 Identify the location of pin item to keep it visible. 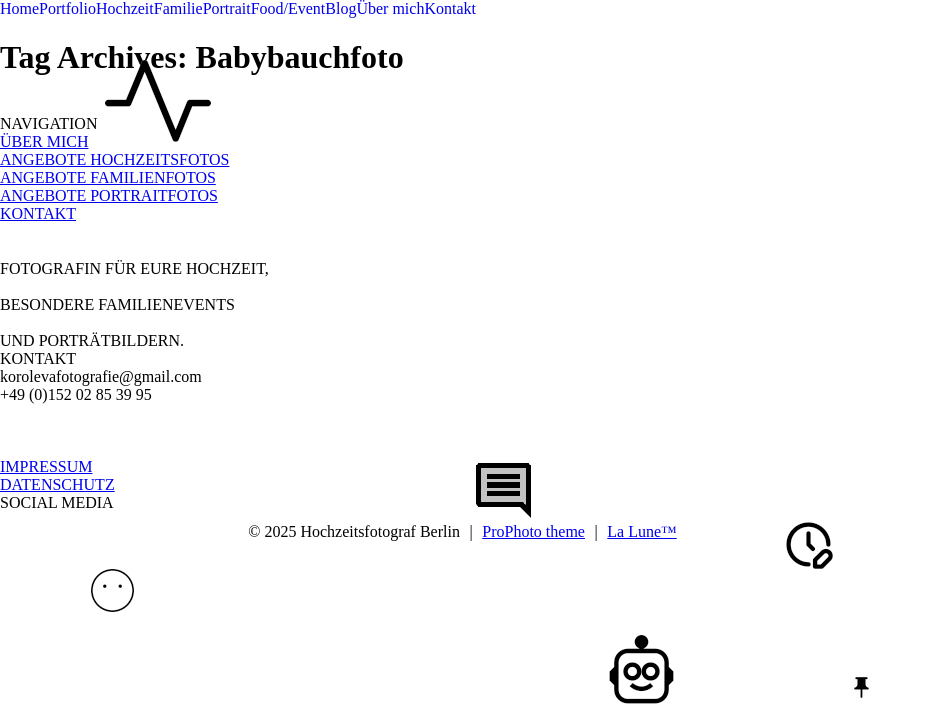
(861, 687).